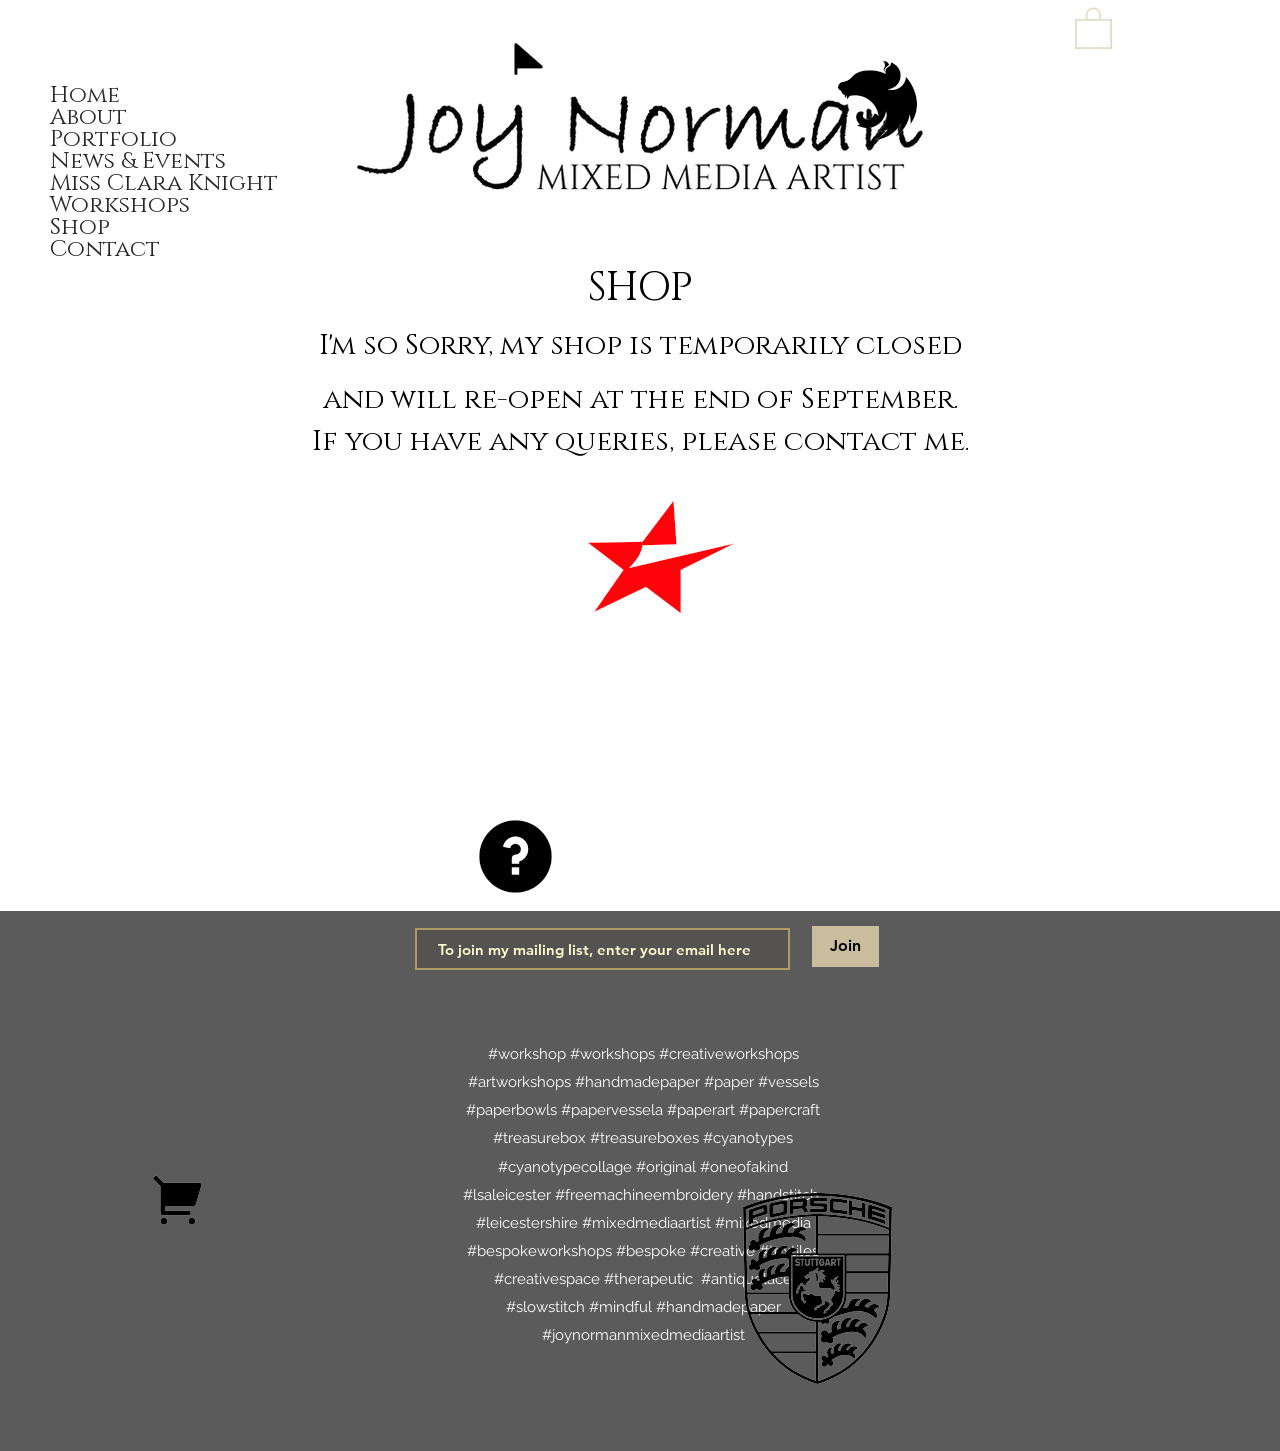  I want to click on flag an item for review or attention, so click(527, 59).